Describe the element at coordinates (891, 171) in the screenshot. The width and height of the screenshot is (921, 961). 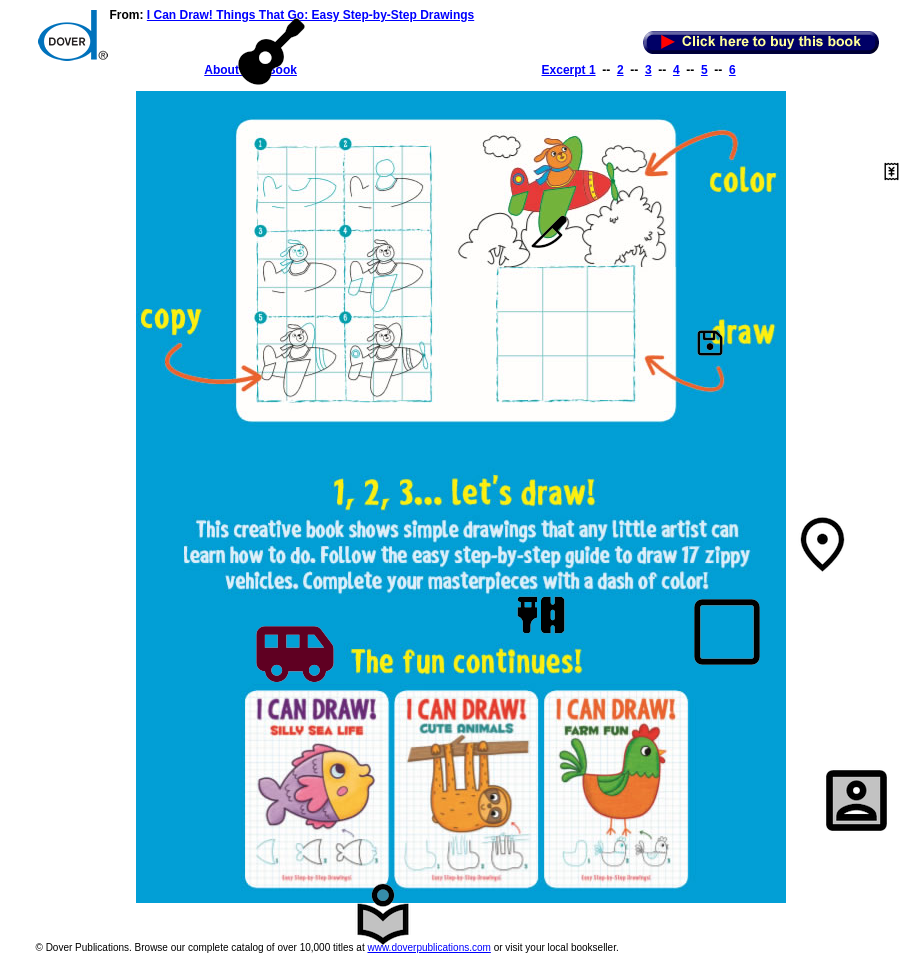
I see `view receipt or transaction in Japanese yen` at that location.